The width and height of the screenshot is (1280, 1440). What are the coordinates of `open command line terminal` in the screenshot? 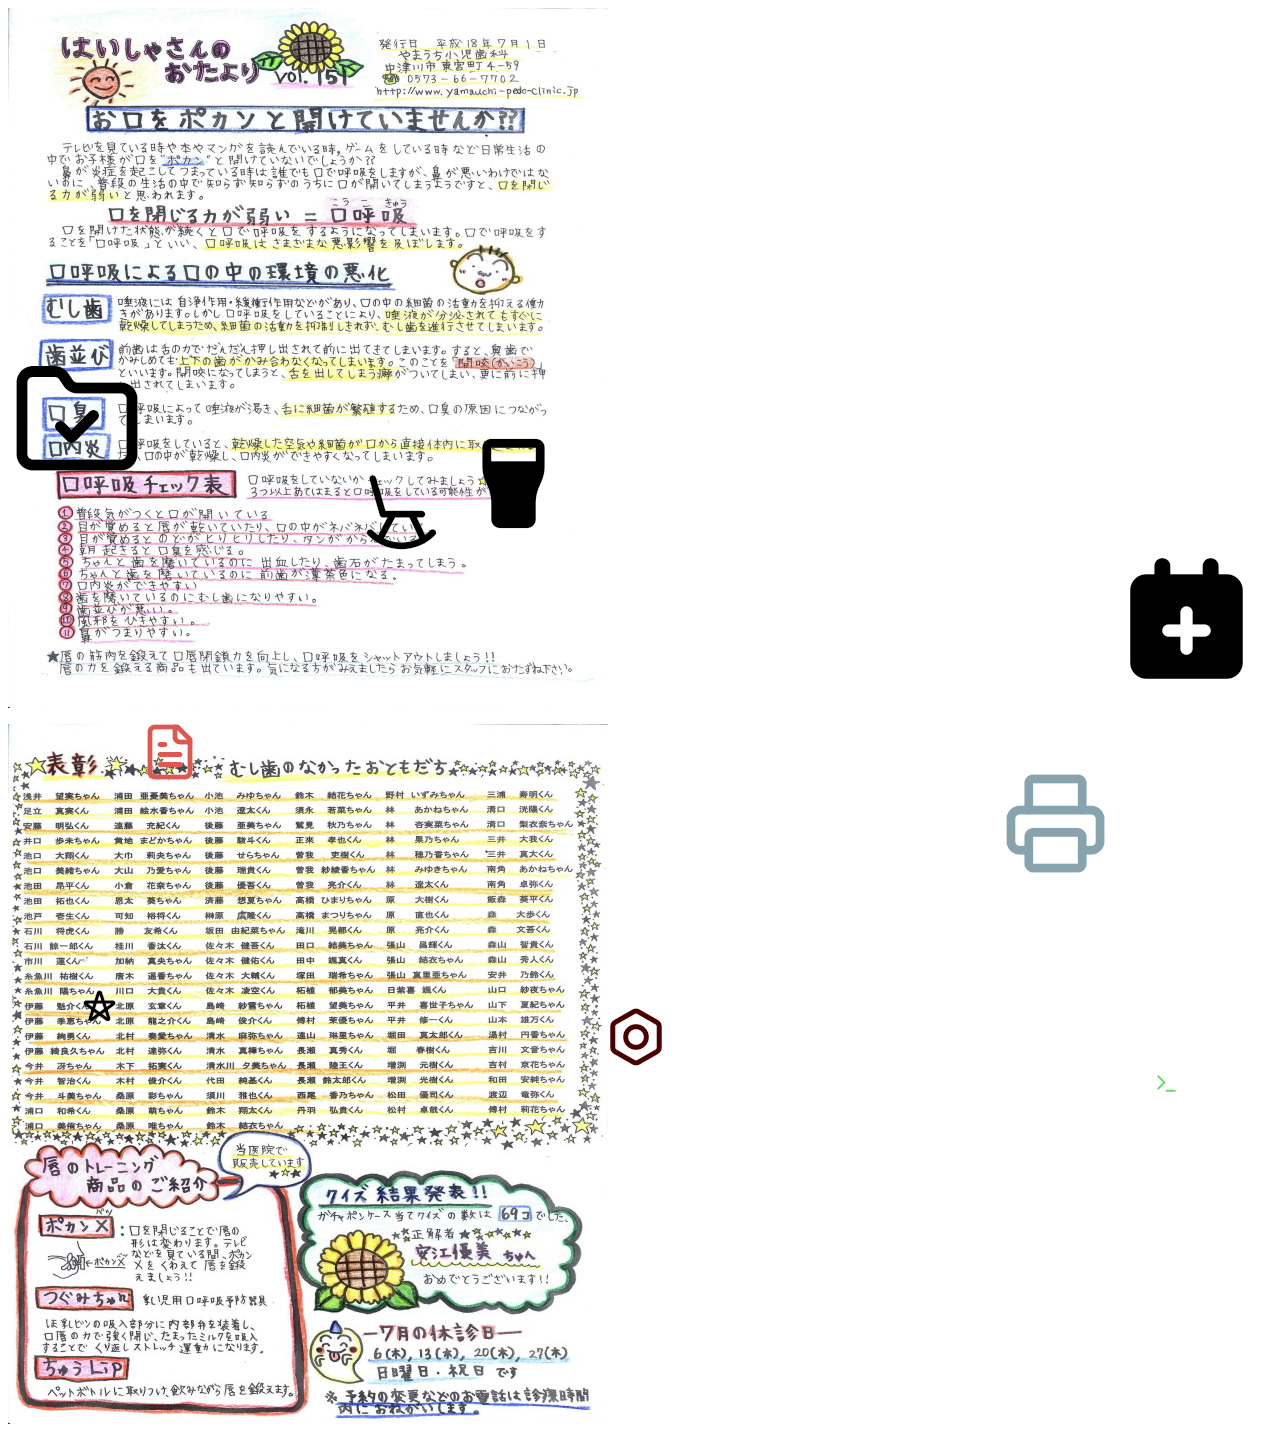 It's located at (1166, 1083).